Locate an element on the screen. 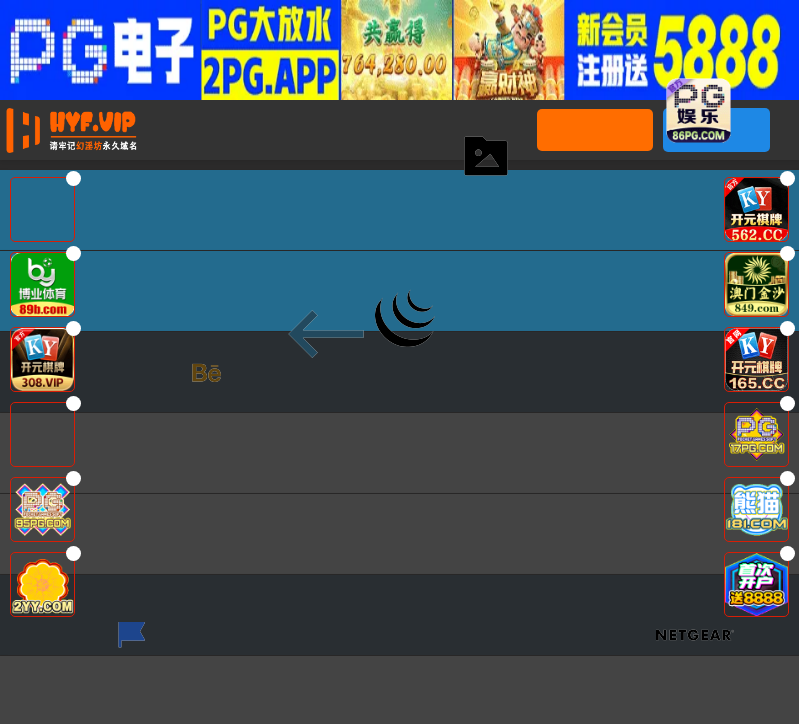 Image resolution: width=799 pixels, height=724 pixels. visit behance profile or portfolio is located at coordinates (206, 372).